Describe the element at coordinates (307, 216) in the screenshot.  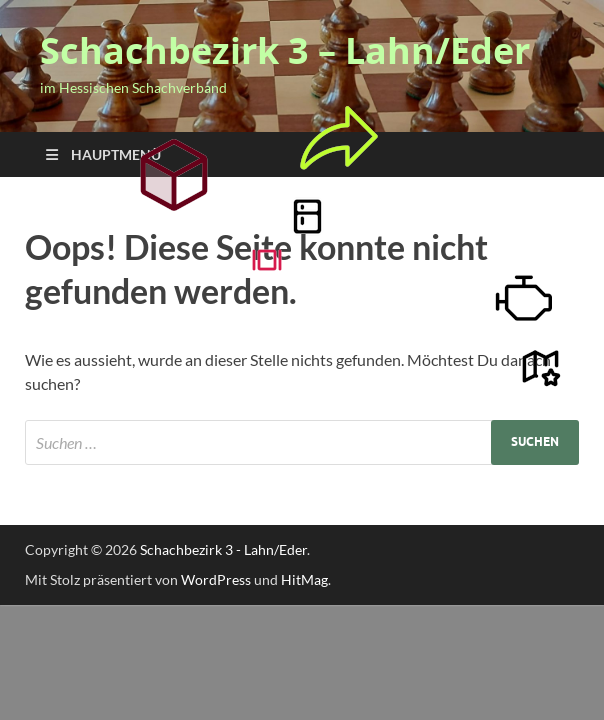
I see `access kitchen appliance controls` at that location.